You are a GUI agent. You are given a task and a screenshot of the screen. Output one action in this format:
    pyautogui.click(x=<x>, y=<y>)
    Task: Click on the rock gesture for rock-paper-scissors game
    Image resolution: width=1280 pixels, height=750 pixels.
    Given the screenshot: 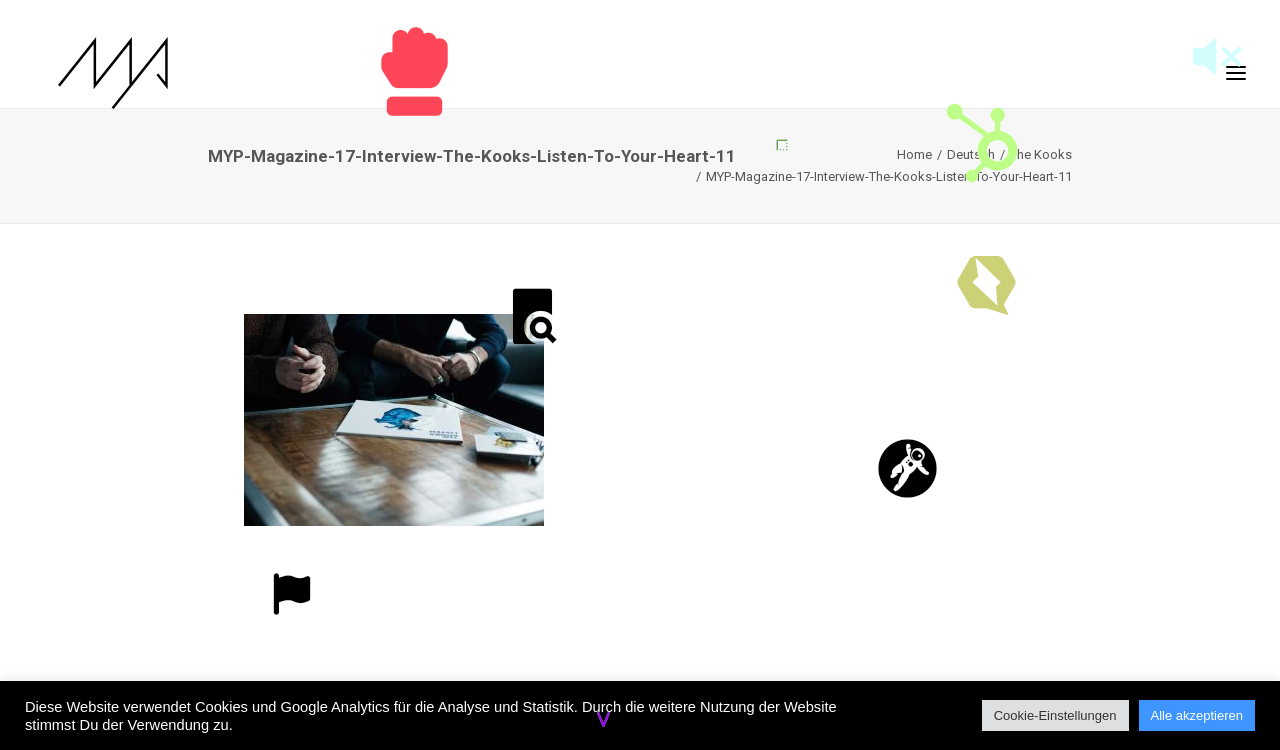 What is the action you would take?
    pyautogui.click(x=414, y=71)
    